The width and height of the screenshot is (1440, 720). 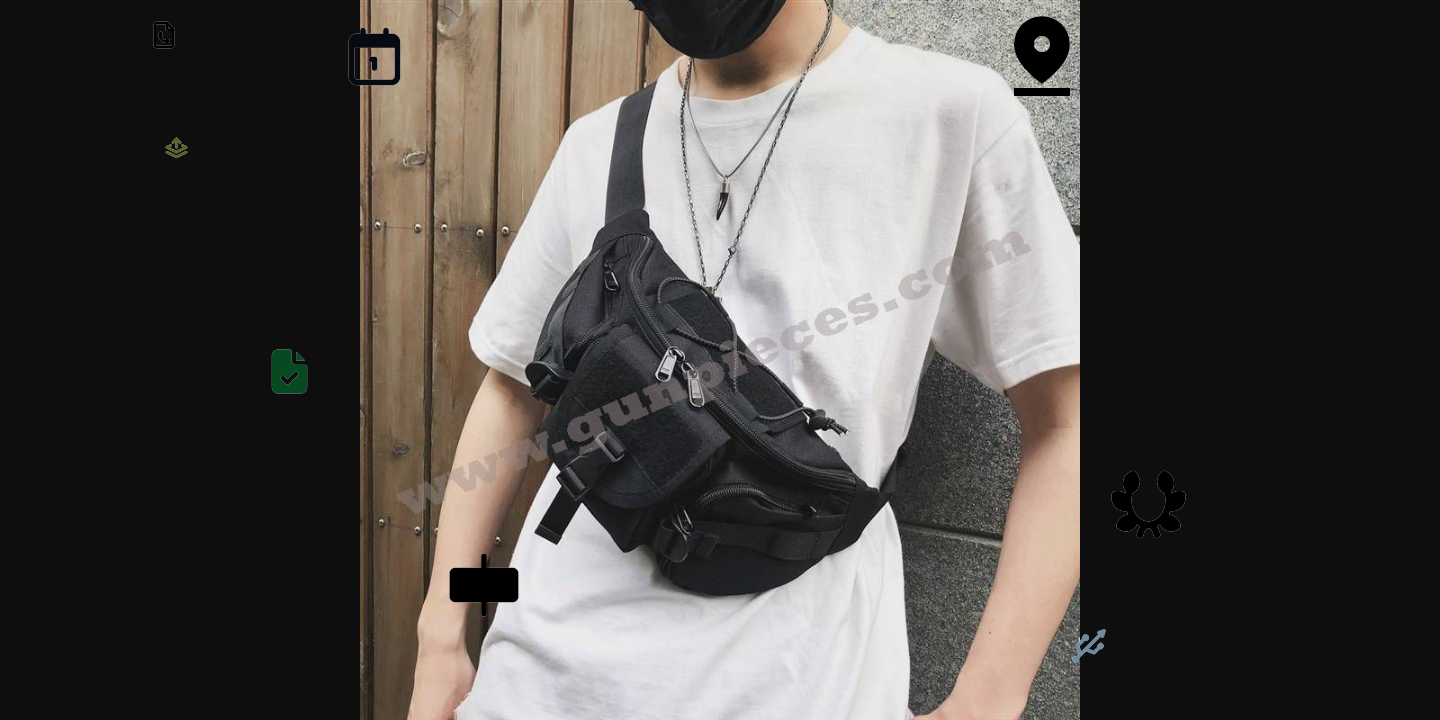 What do you see at coordinates (484, 585) in the screenshot?
I see `center element horizontally` at bounding box center [484, 585].